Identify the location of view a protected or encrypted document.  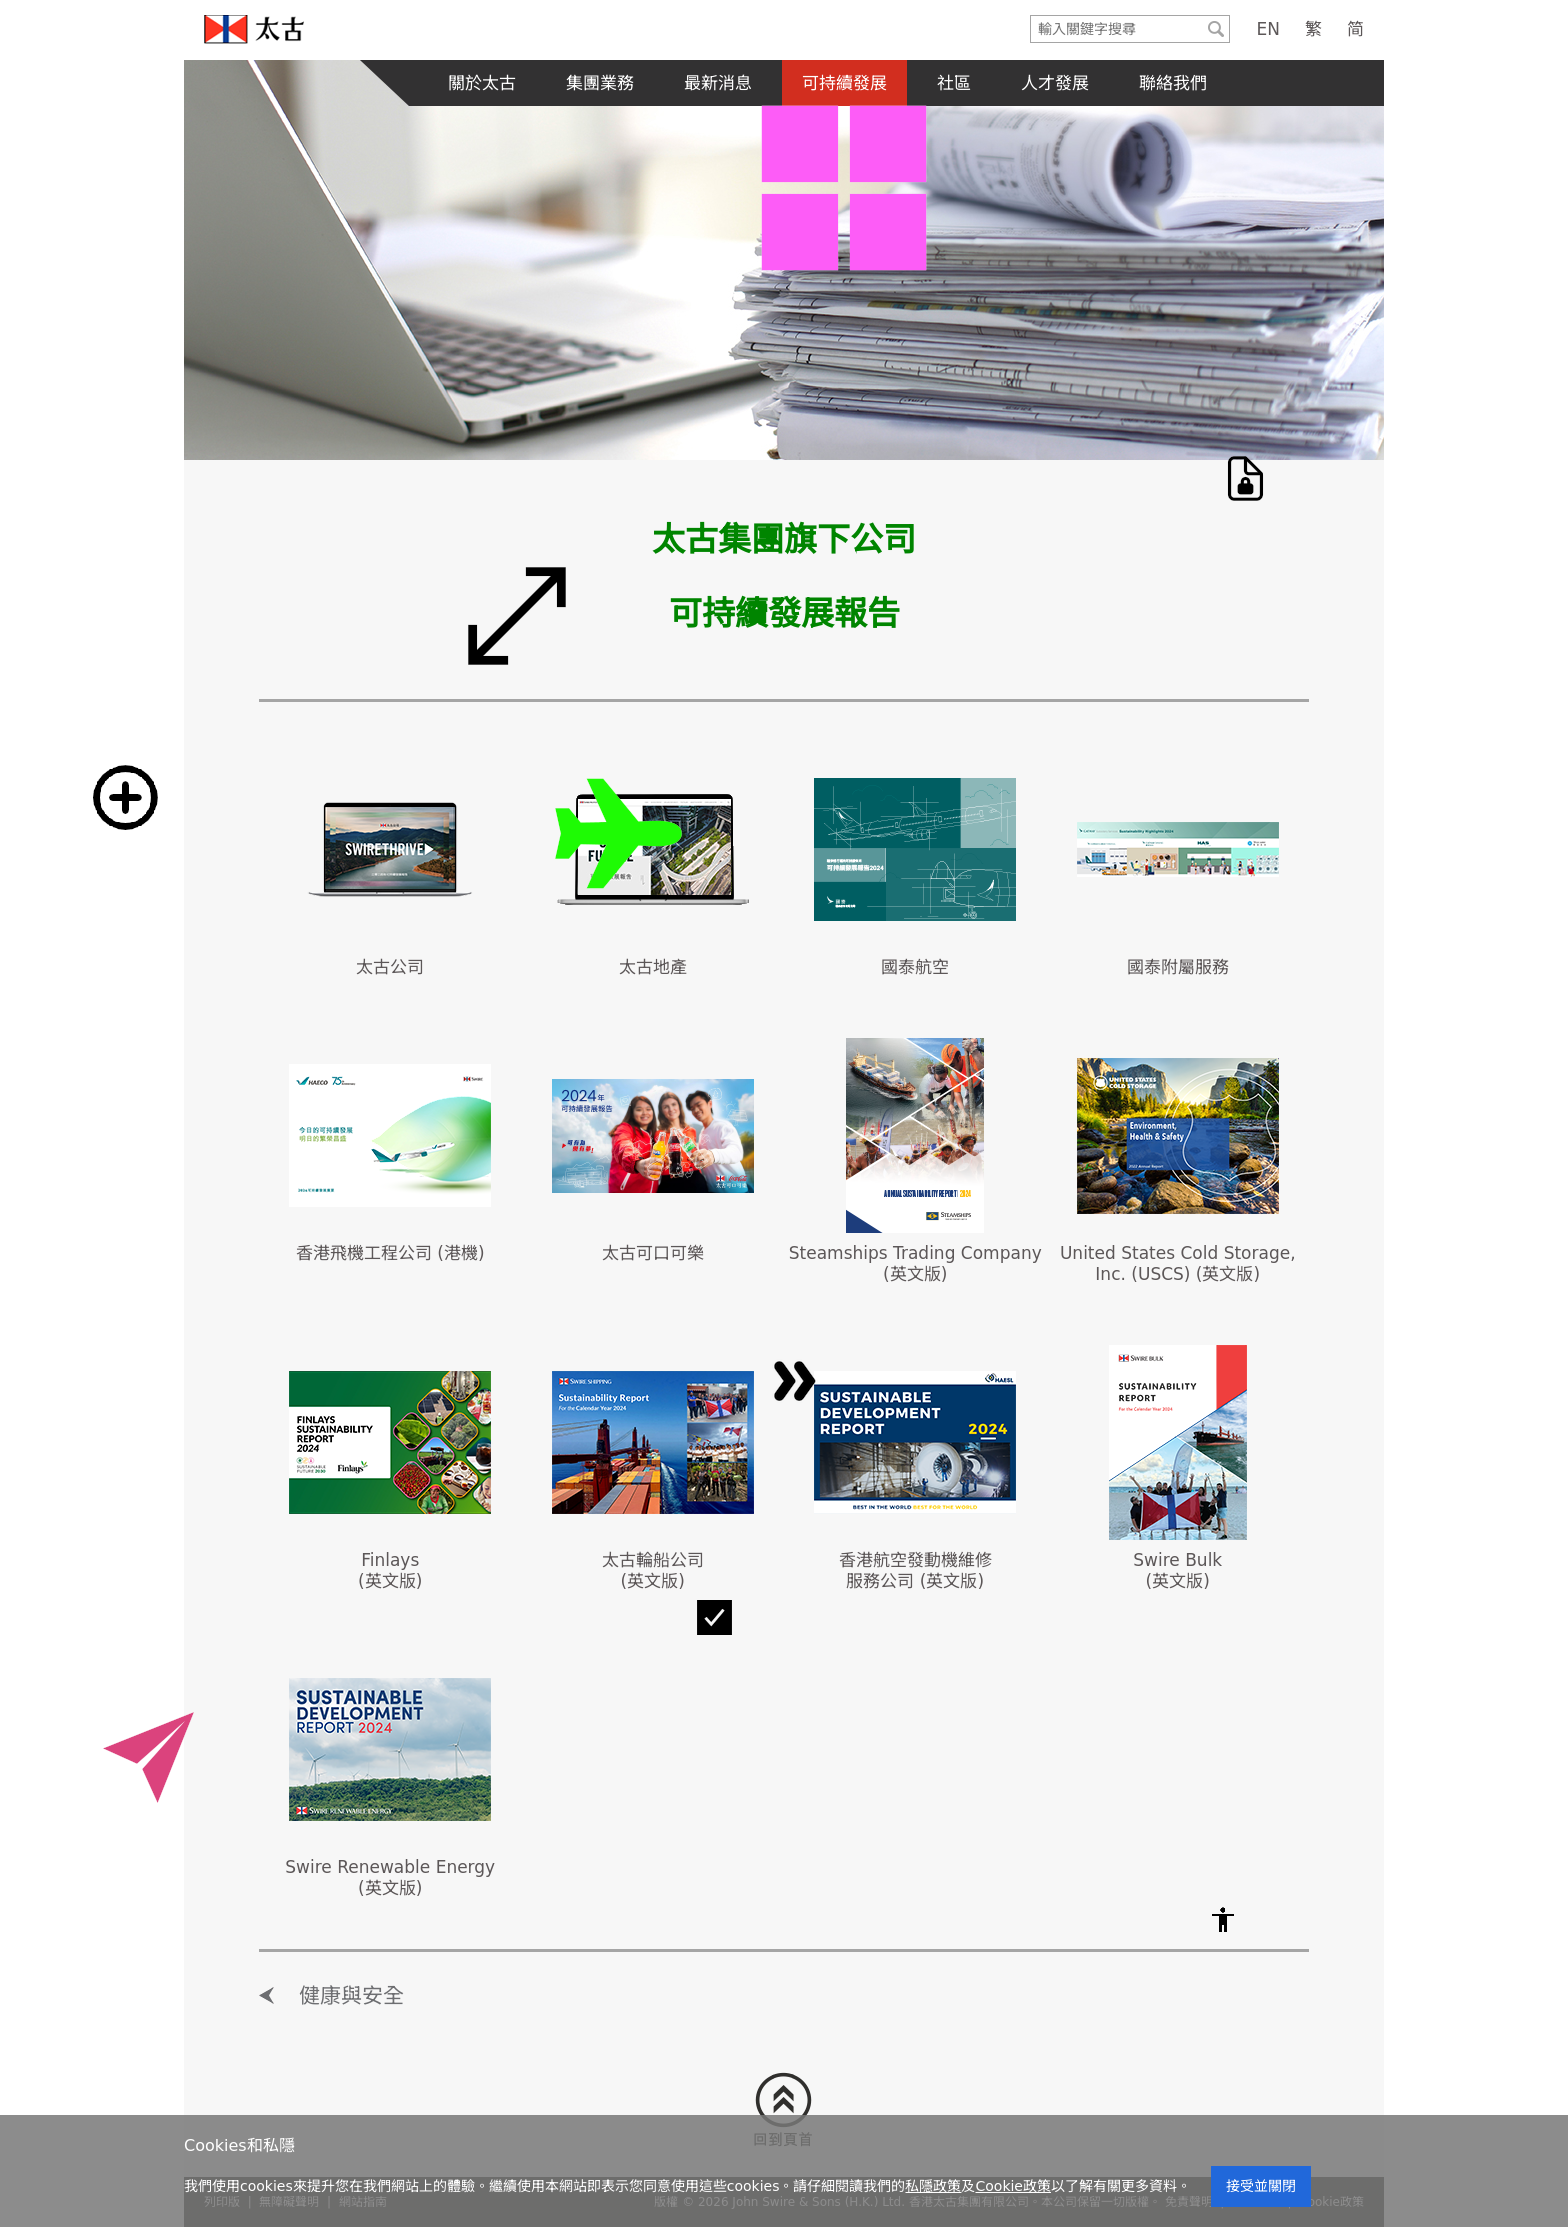
(1245, 478).